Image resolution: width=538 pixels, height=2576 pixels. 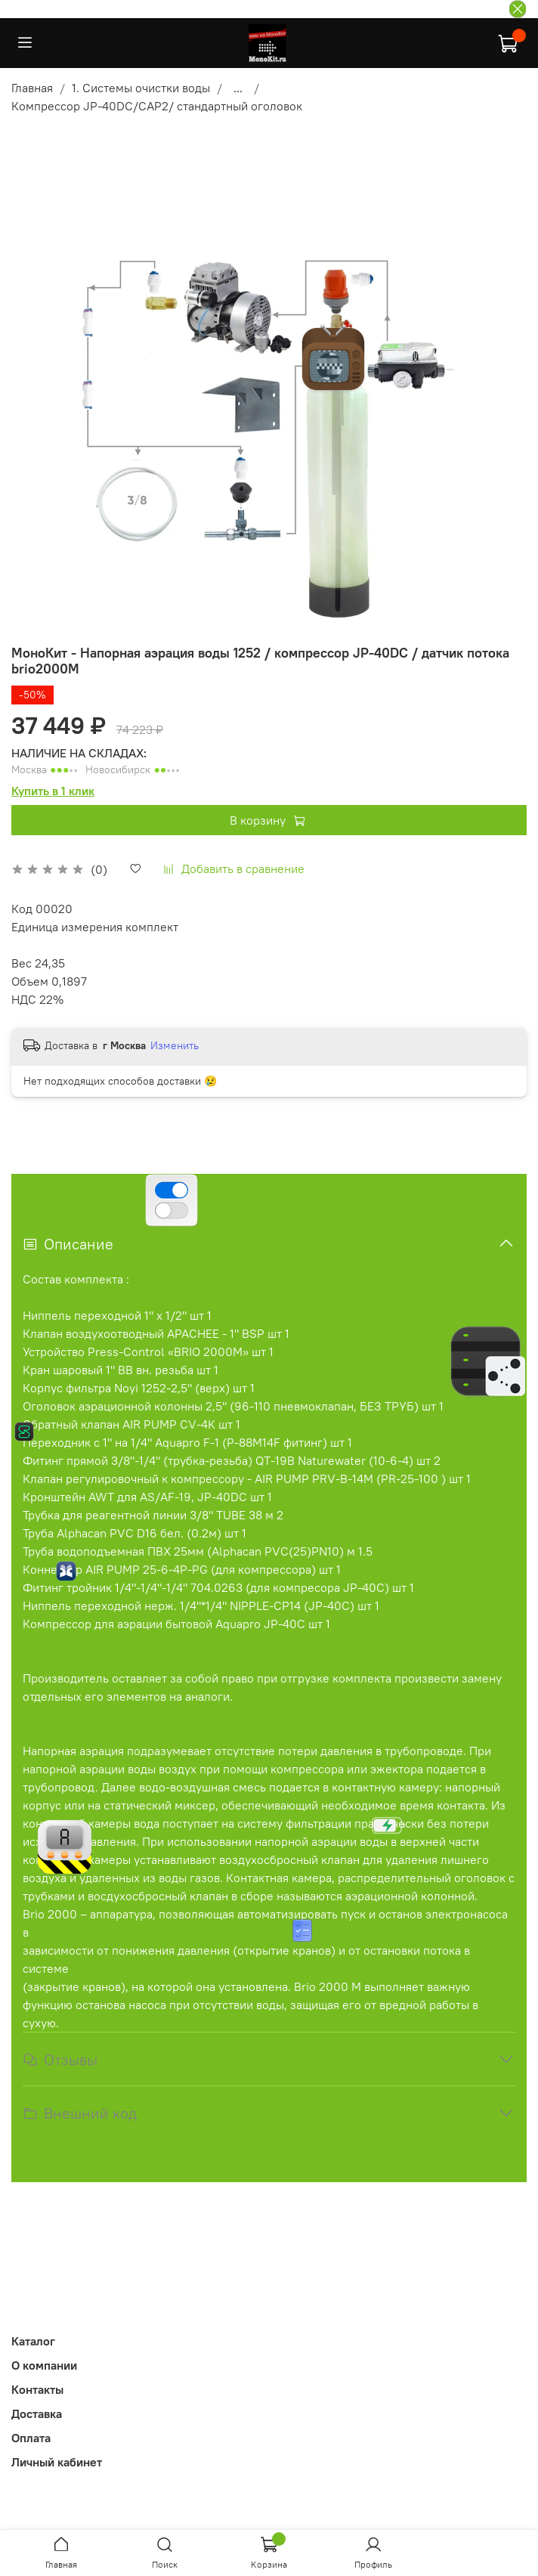 What do you see at coordinates (486, 1362) in the screenshot?
I see `configure network server sharing preferences` at bounding box center [486, 1362].